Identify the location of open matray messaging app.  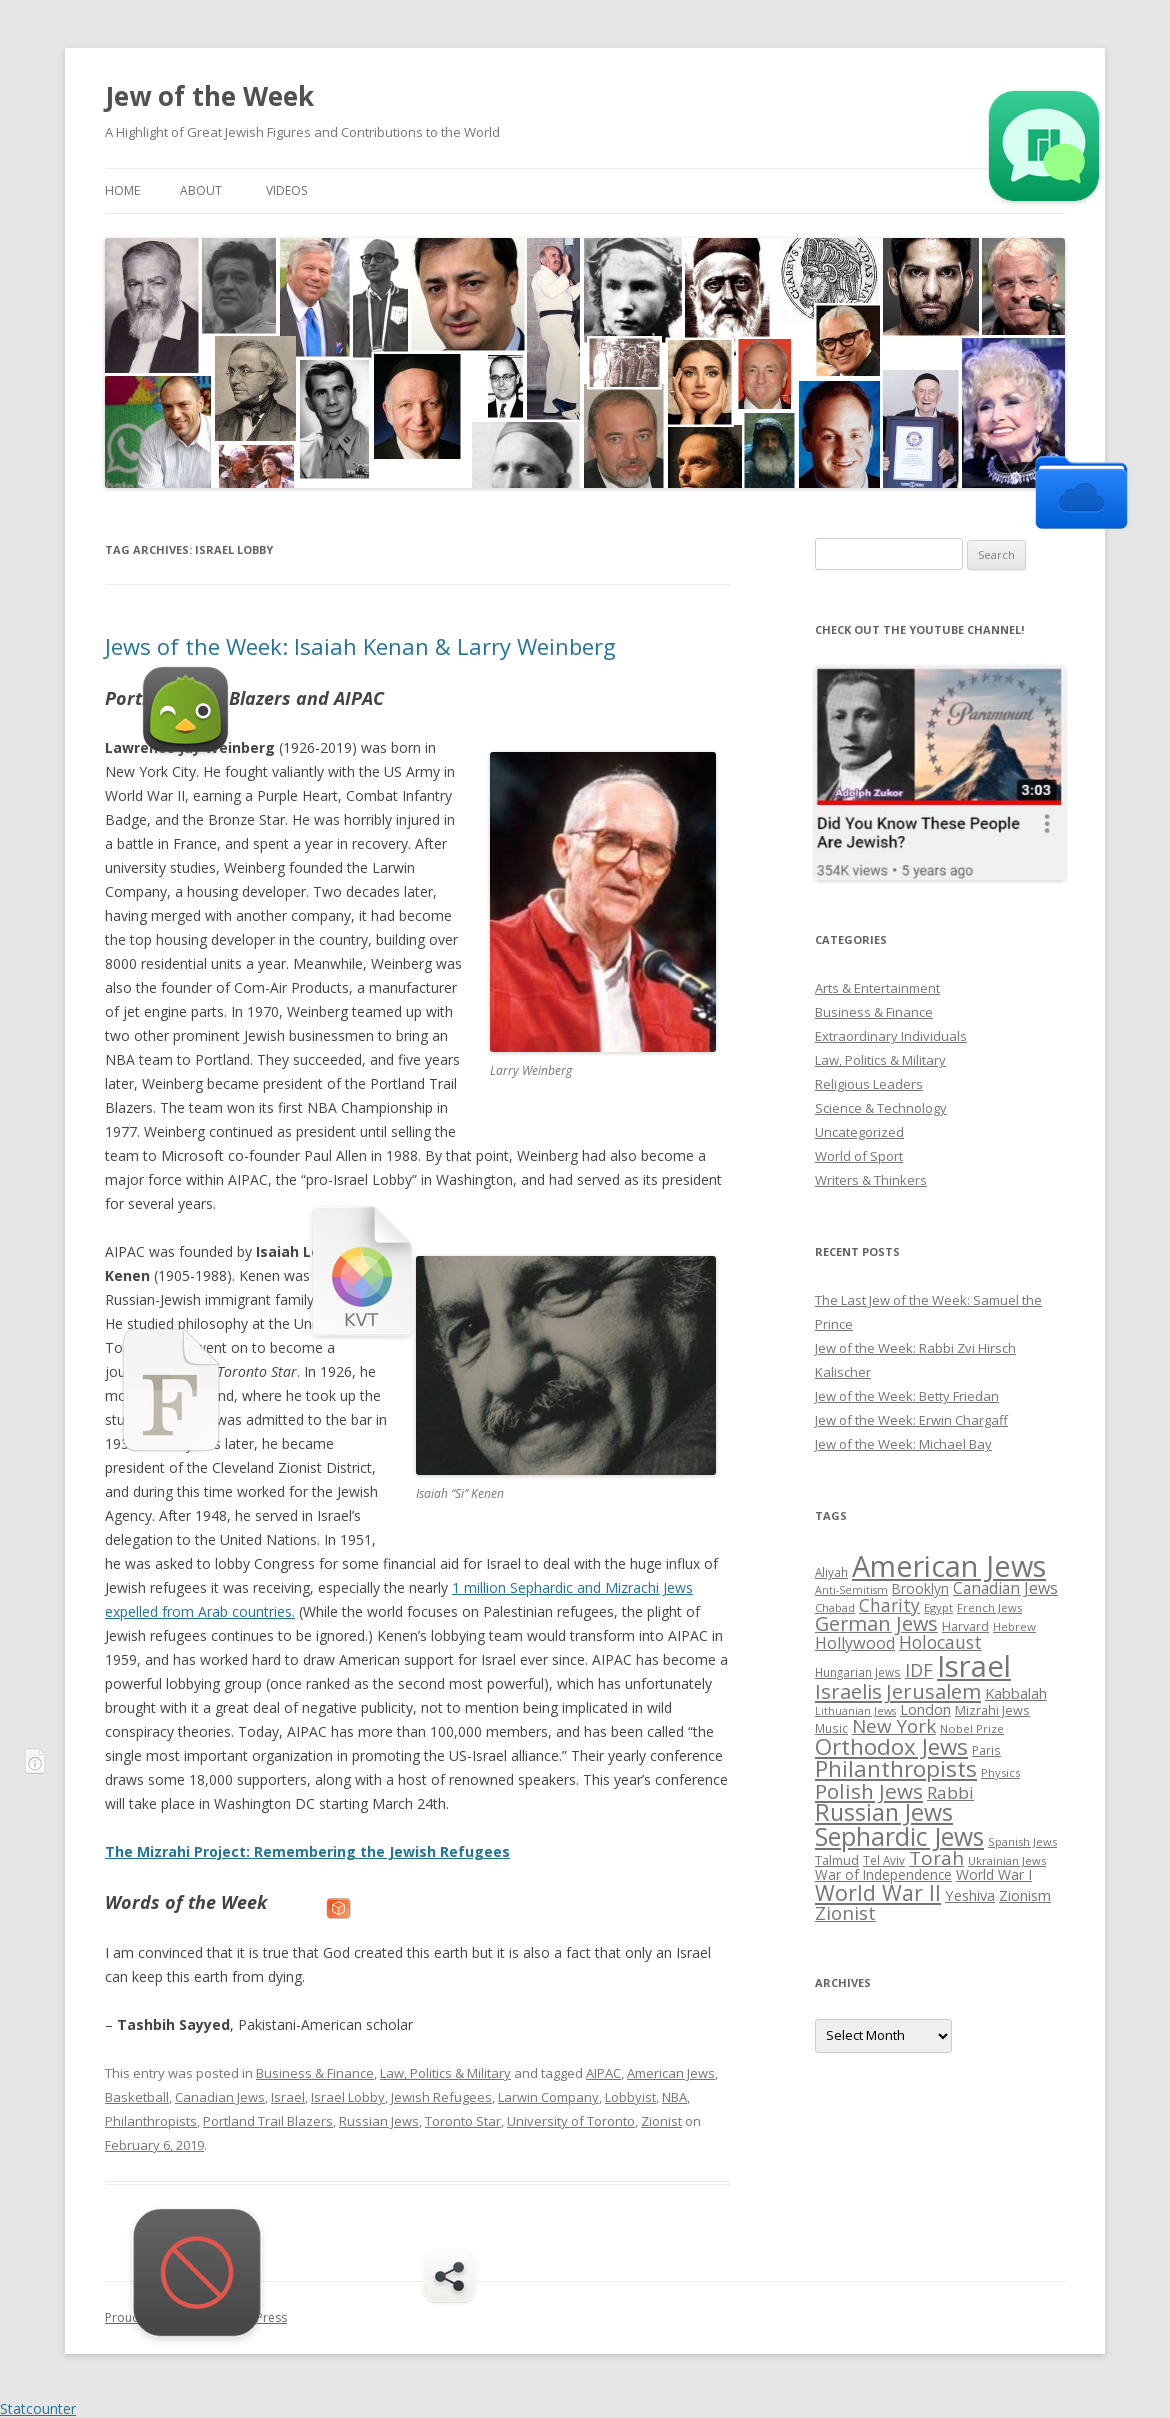
(1044, 146).